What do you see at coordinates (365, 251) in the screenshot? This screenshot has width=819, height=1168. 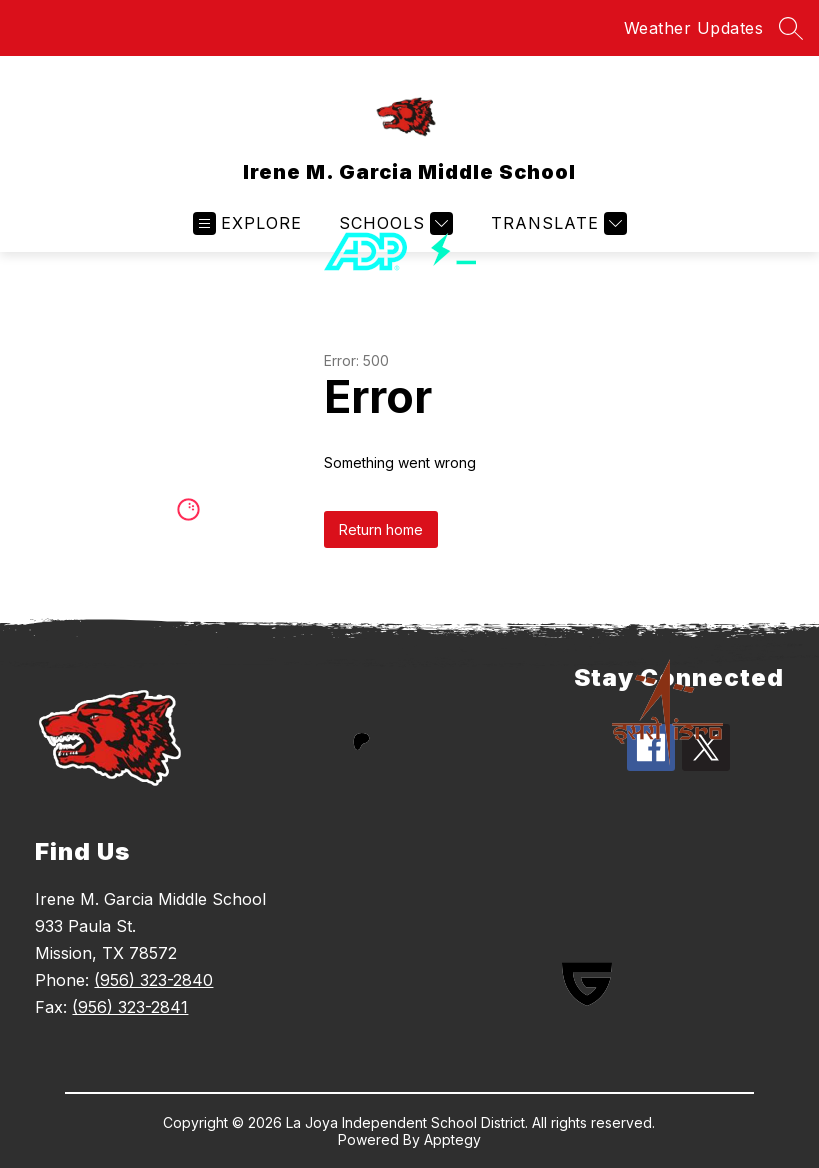 I see `access ADP payroll and HR services` at bounding box center [365, 251].